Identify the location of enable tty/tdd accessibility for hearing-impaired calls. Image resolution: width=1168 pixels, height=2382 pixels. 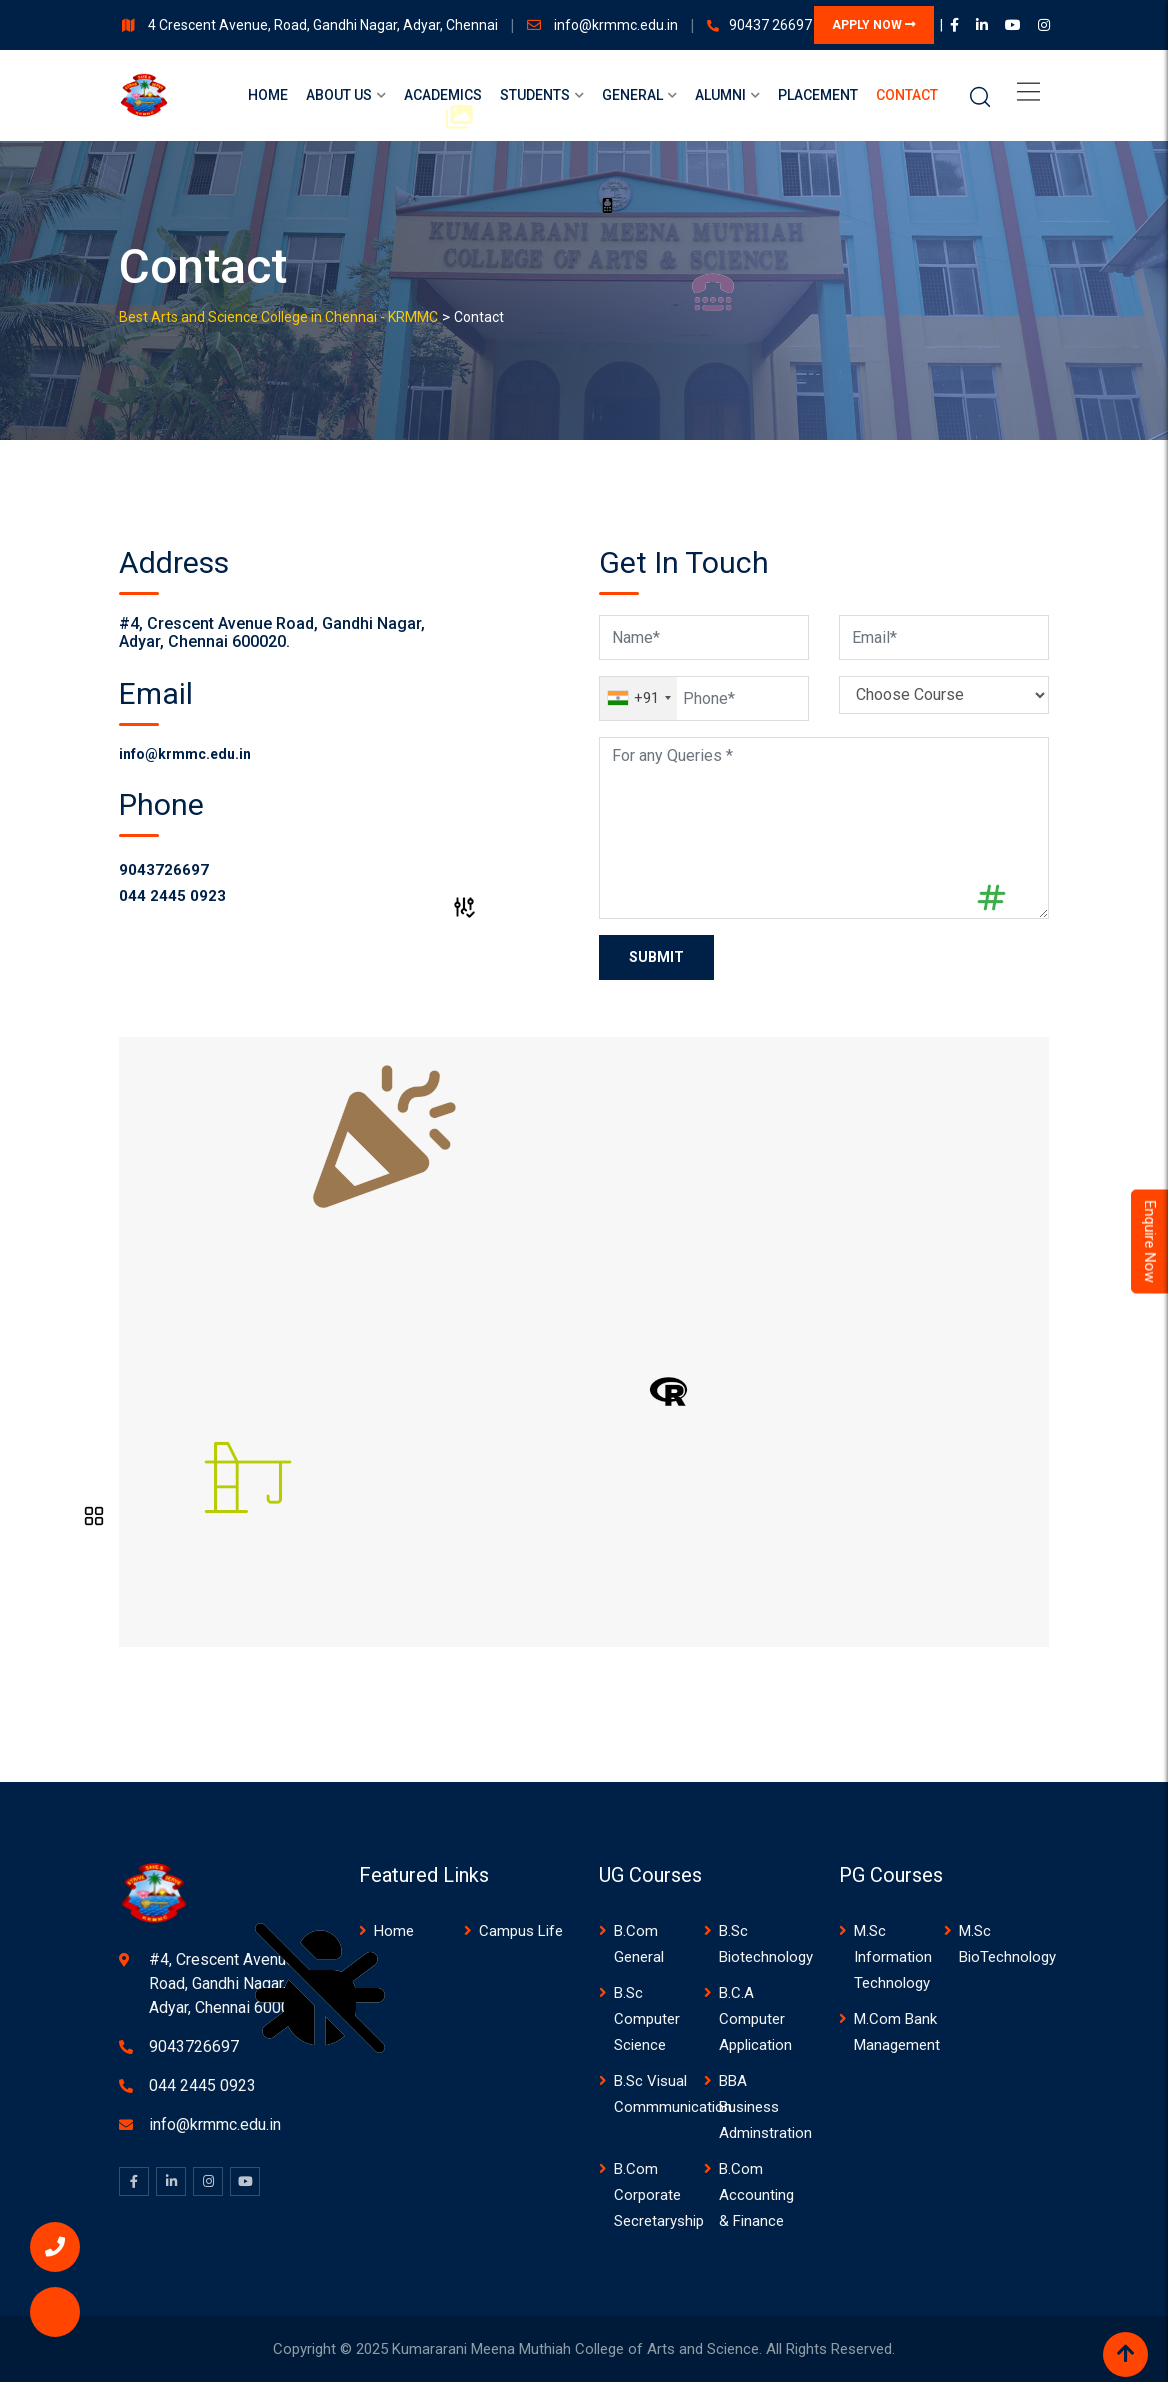
(713, 292).